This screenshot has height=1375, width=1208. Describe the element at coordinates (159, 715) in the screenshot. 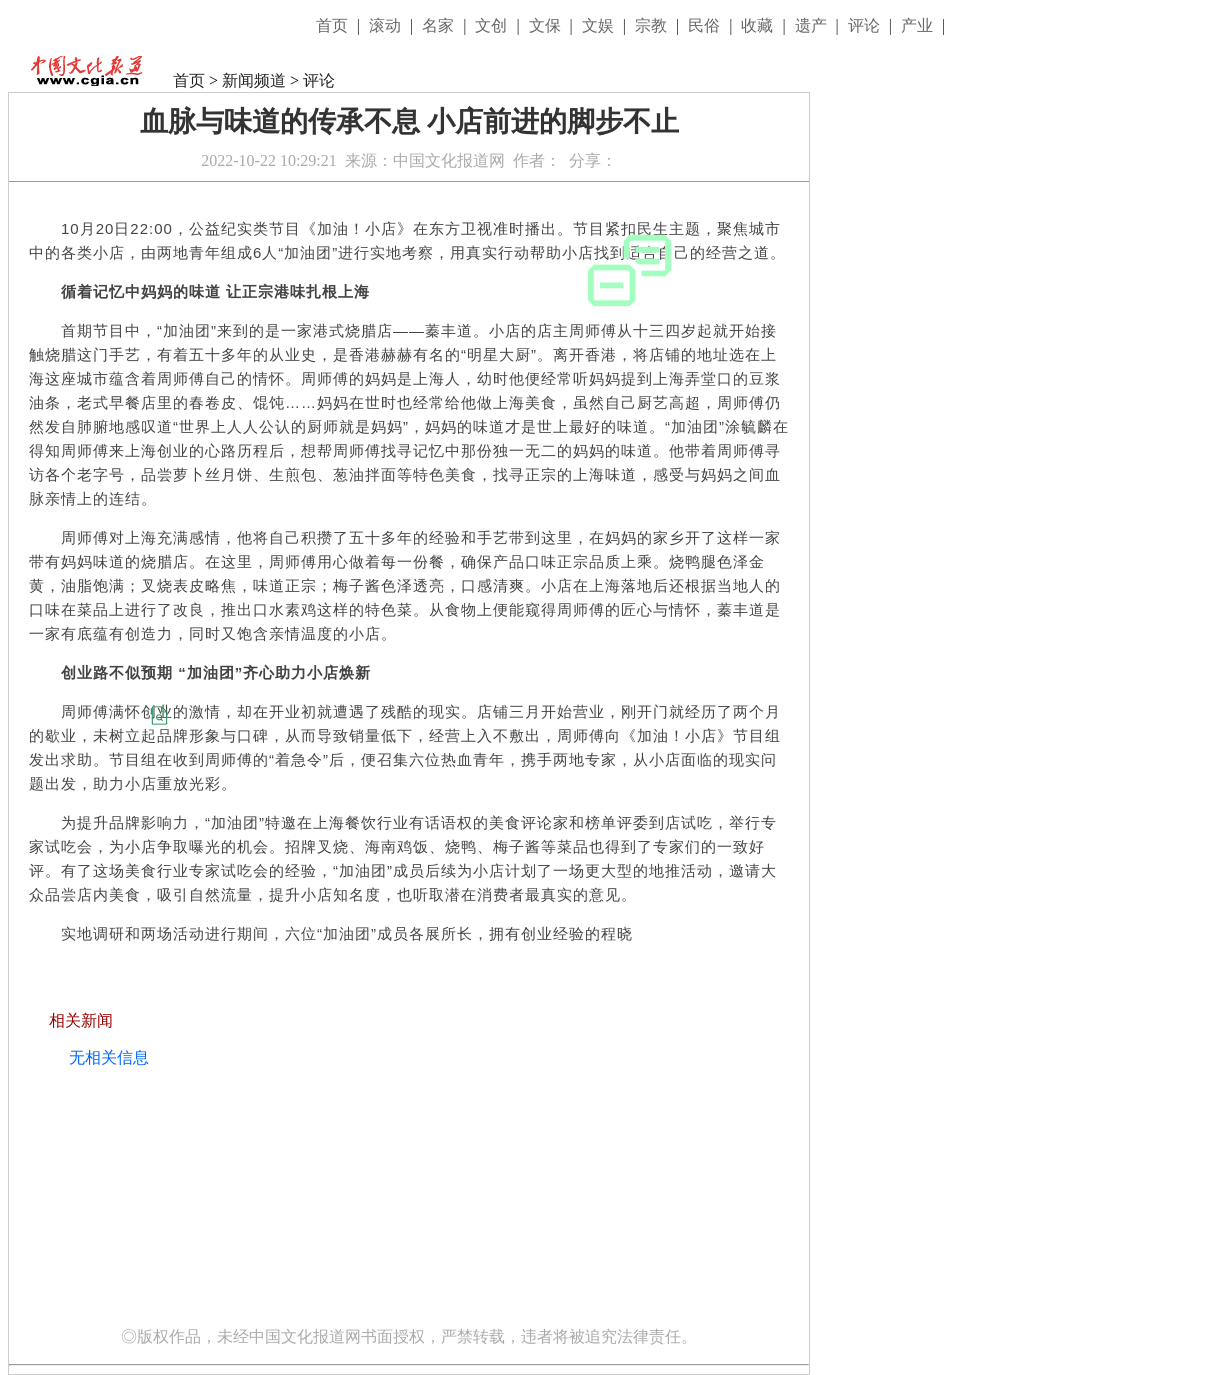

I see `search within a document` at that location.